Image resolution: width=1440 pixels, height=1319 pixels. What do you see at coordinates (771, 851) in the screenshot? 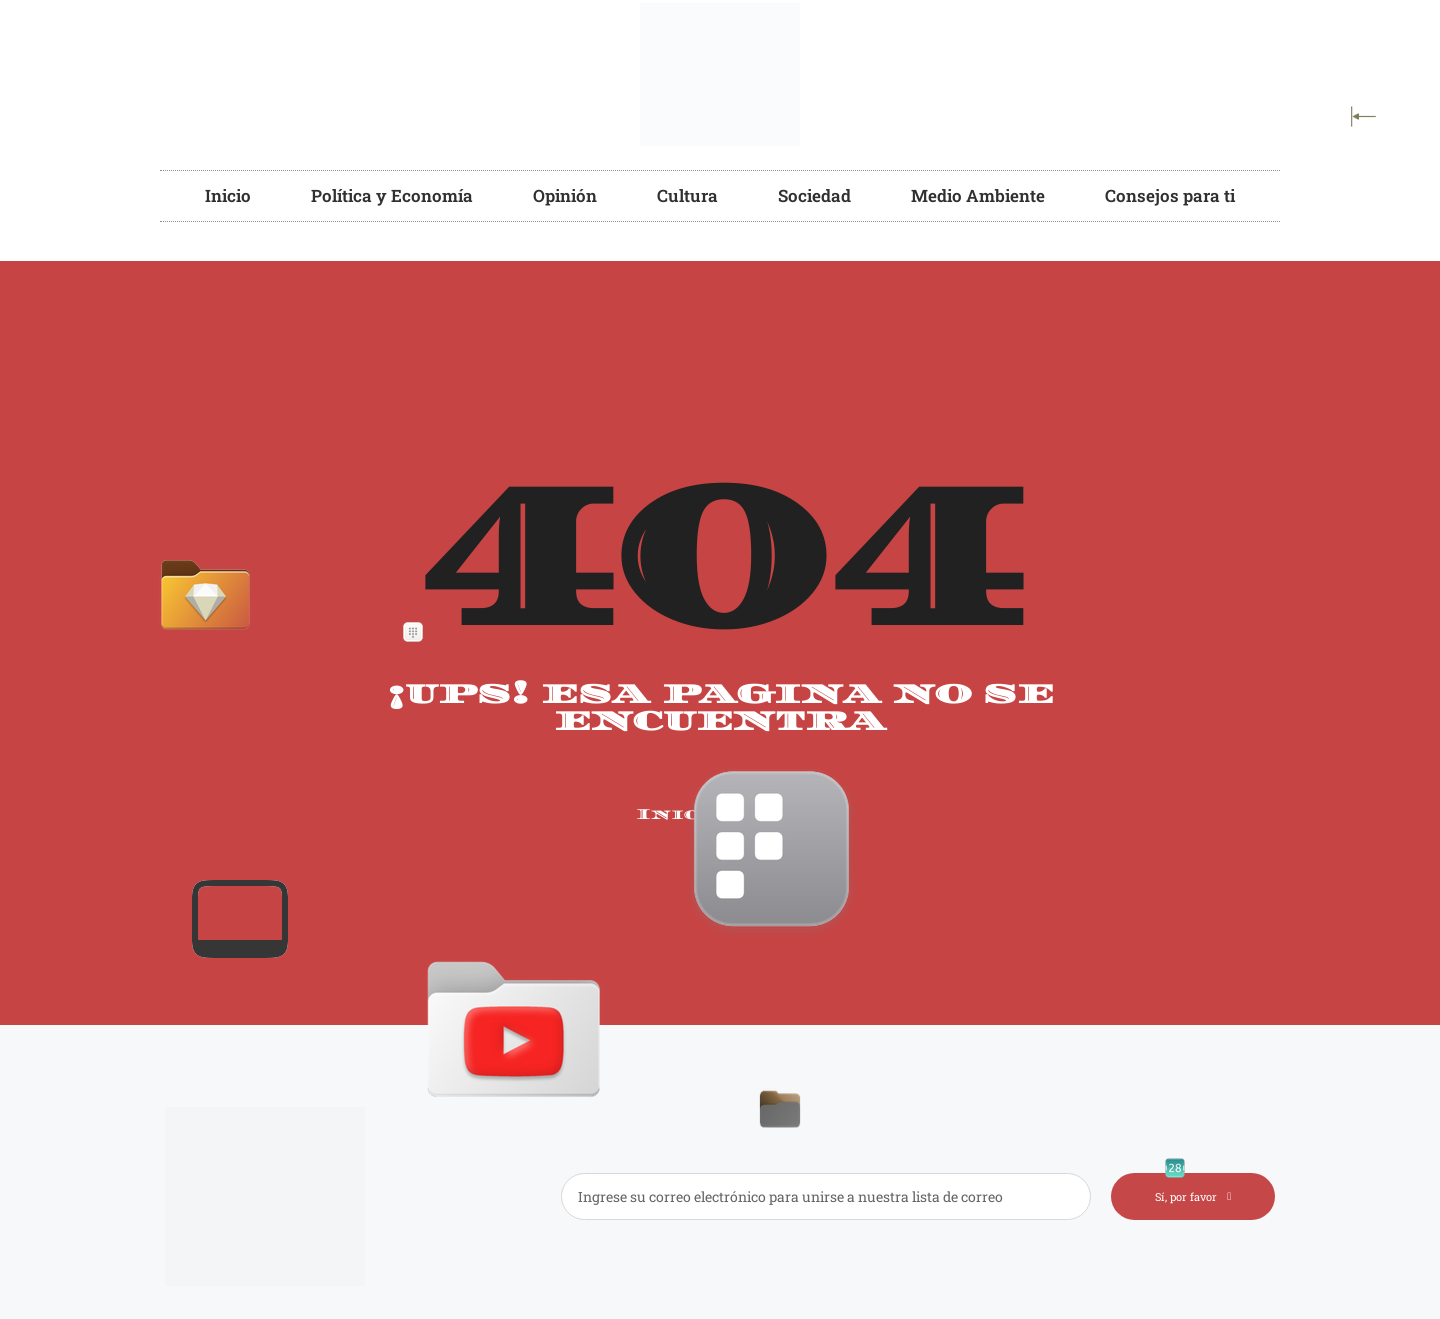
I see `open xfdashboard application overview` at bounding box center [771, 851].